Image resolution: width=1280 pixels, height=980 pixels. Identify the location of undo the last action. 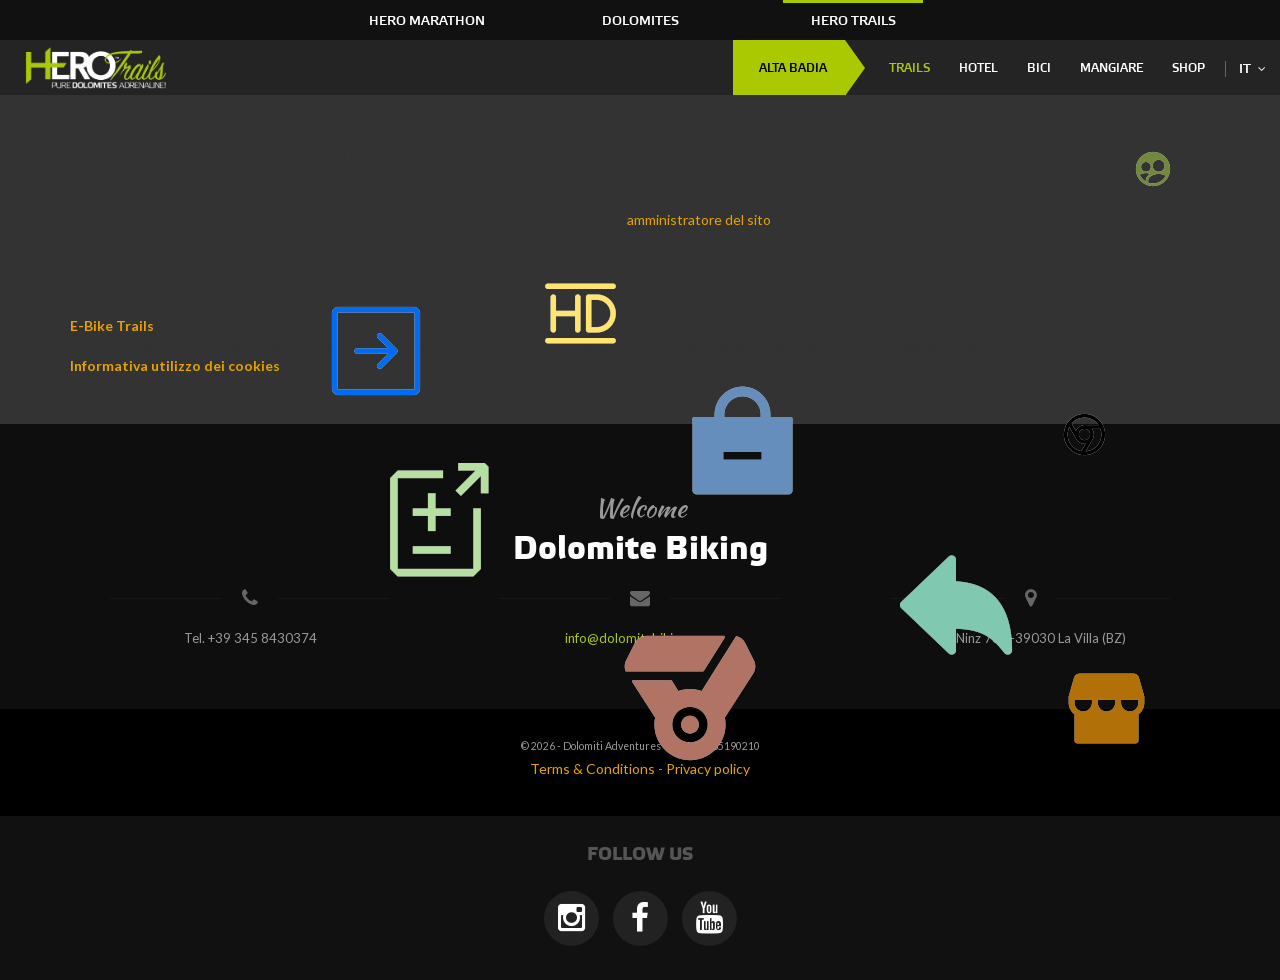
(956, 605).